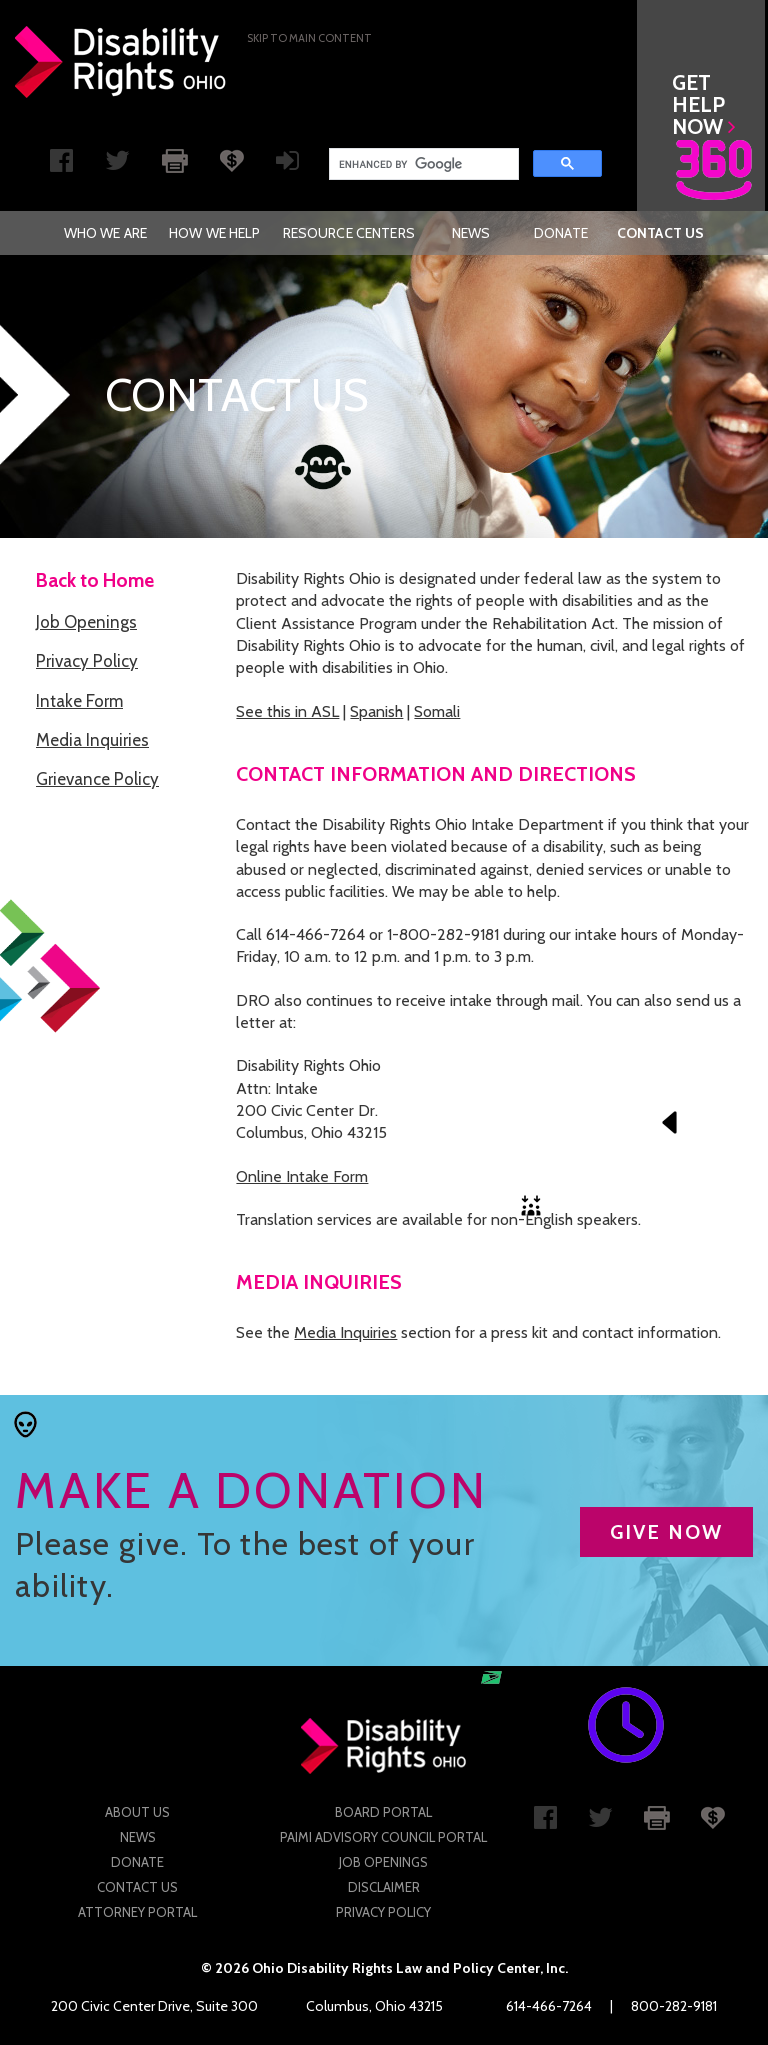 Image resolution: width=768 pixels, height=2045 pixels. I want to click on view or access sci-fi themed content, so click(25, 1424).